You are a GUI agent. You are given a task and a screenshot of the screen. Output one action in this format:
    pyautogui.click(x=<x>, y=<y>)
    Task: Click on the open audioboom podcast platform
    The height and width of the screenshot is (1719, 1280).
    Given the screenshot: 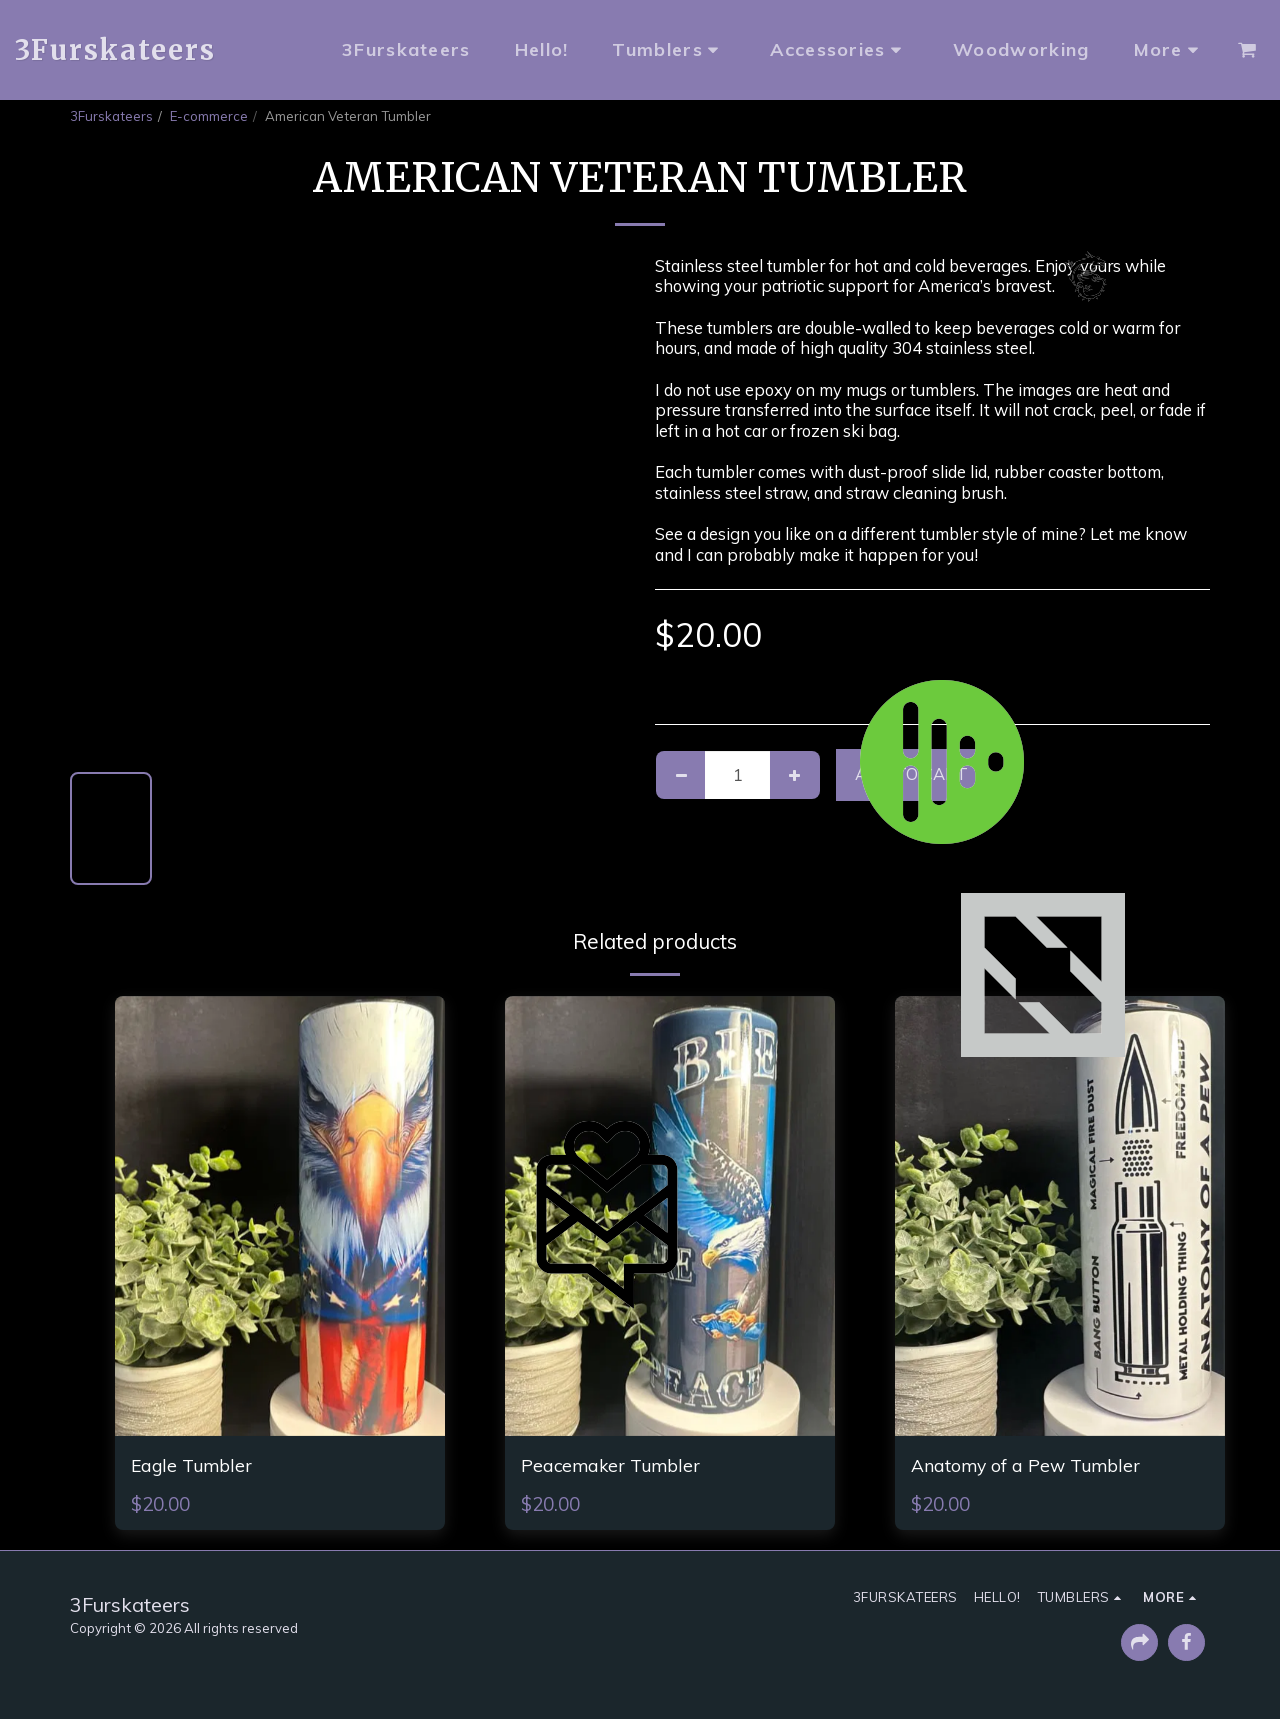 What is the action you would take?
    pyautogui.click(x=942, y=762)
    